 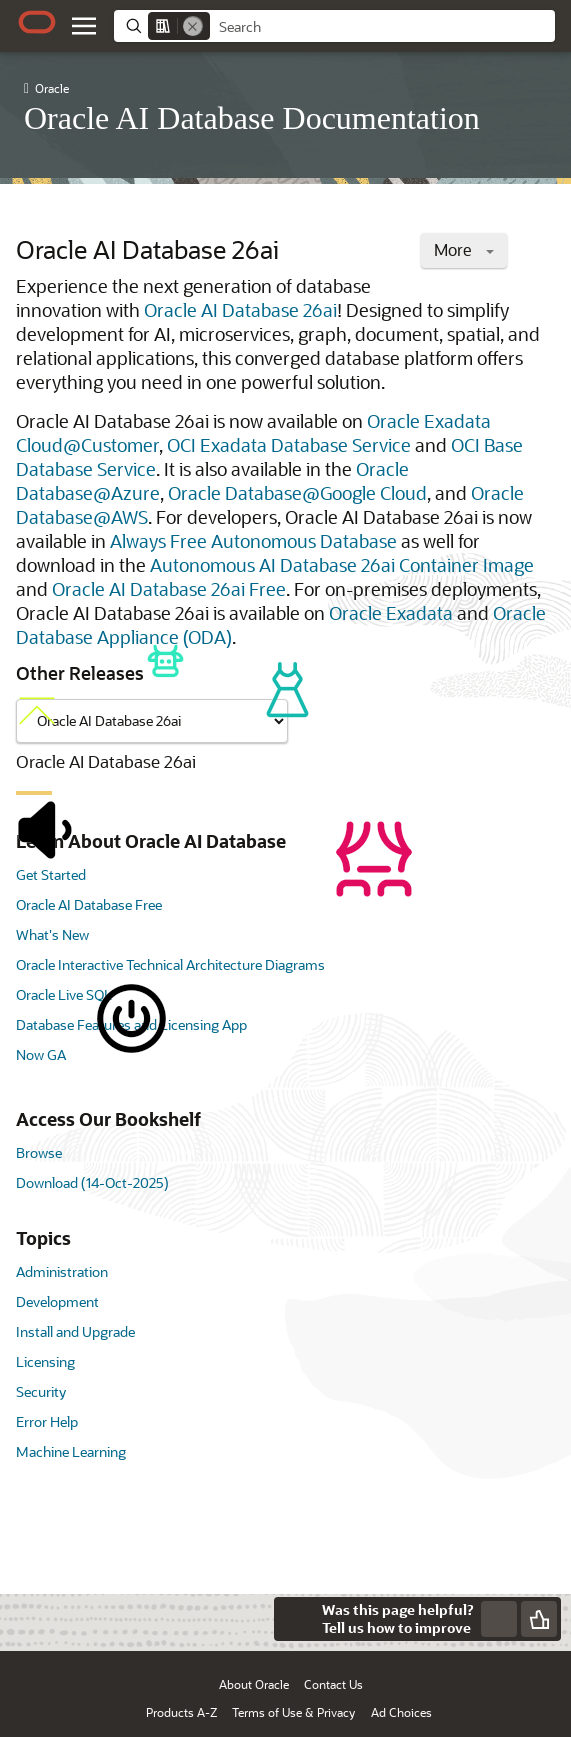 I want to click on access farm or agriculture features, so click(x=165, y=661).